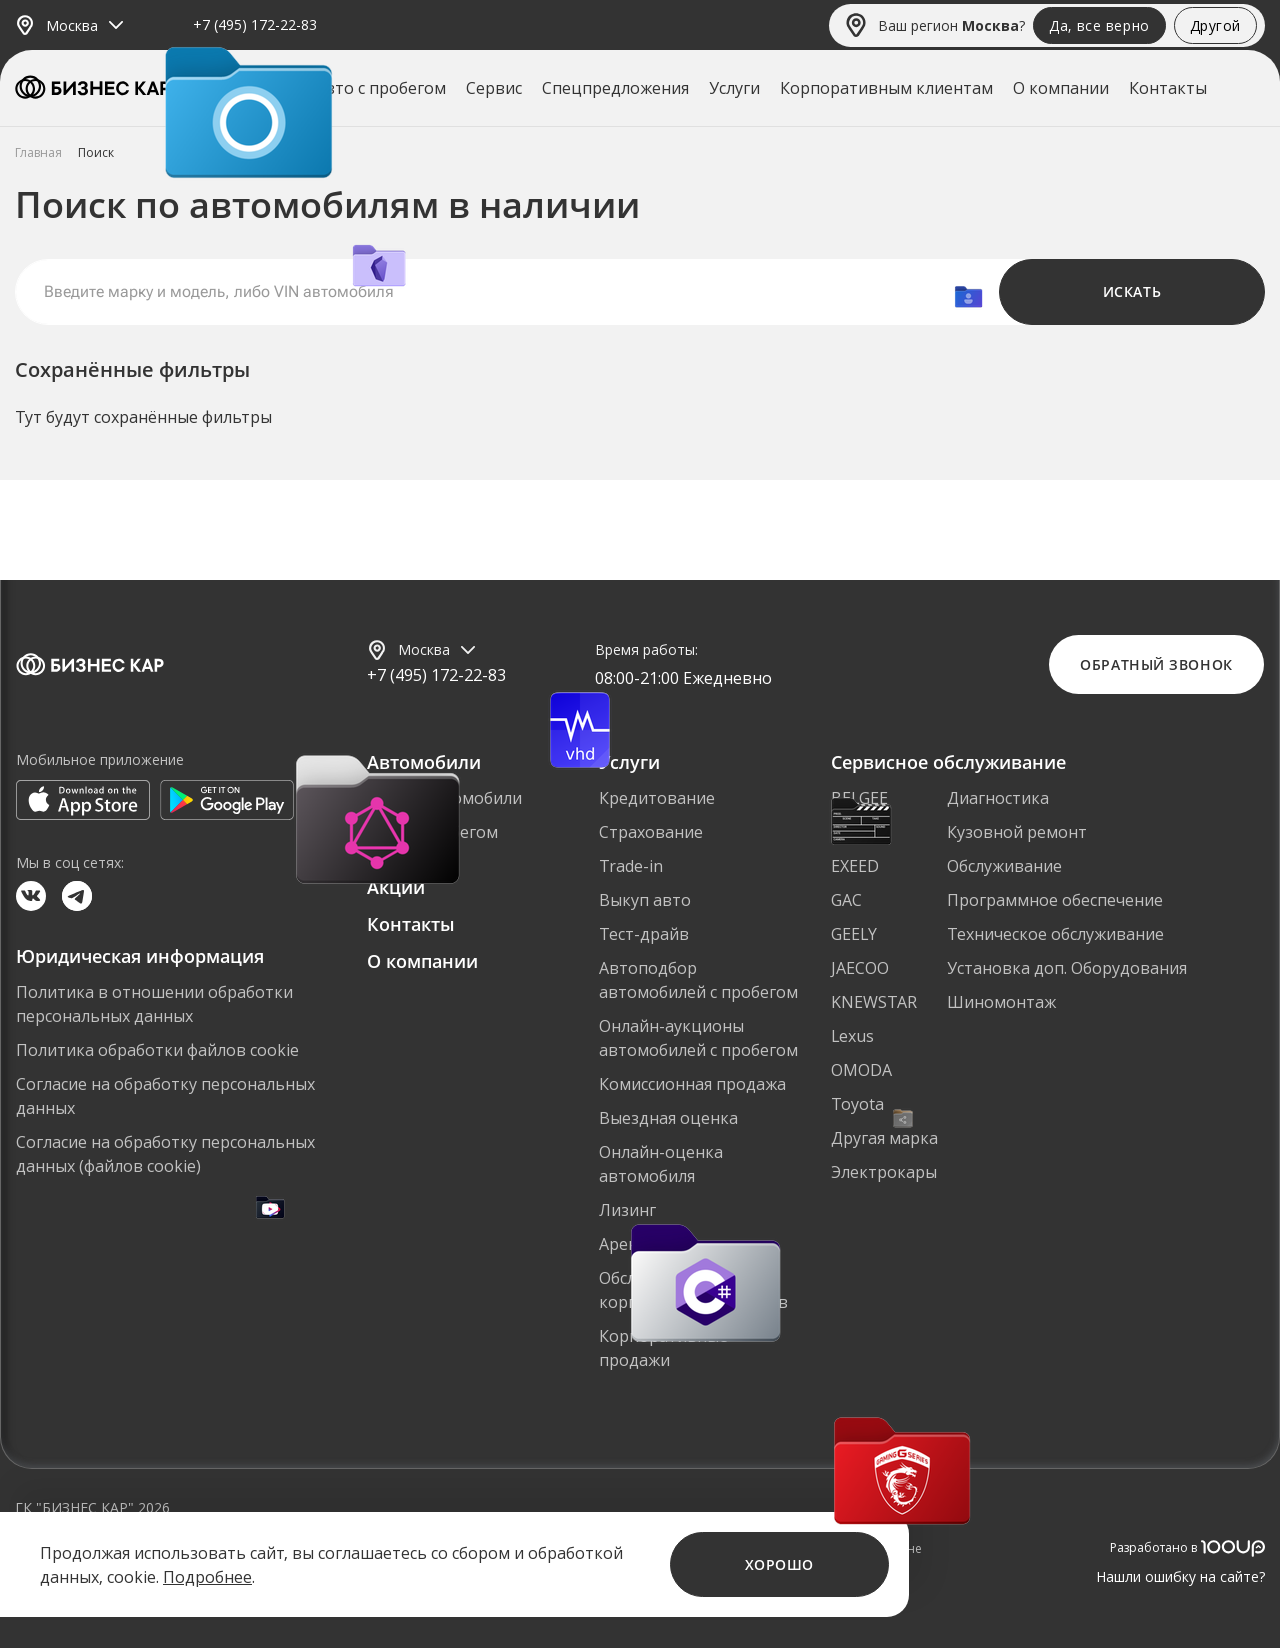 Image resolution: width=1280 pixels, height=1648 pixels. Describe the element at coordinates (901, 1474) in the screenshot. I see `open folder containing MSI software or drivers` at that location.